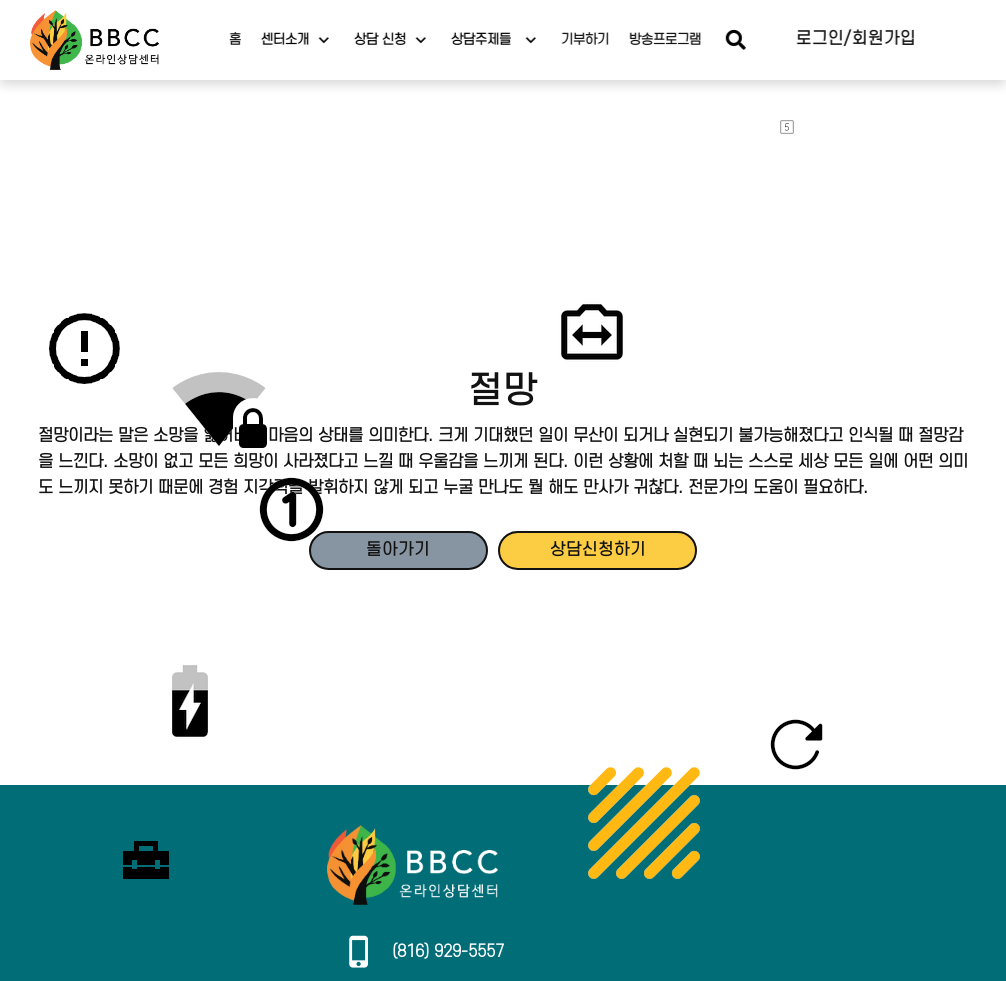  What do you see at coordinates (219, 408) in the screenshot?
I see `connected to a secure wifi network with good signal strength` at bounding box center [219, 408].